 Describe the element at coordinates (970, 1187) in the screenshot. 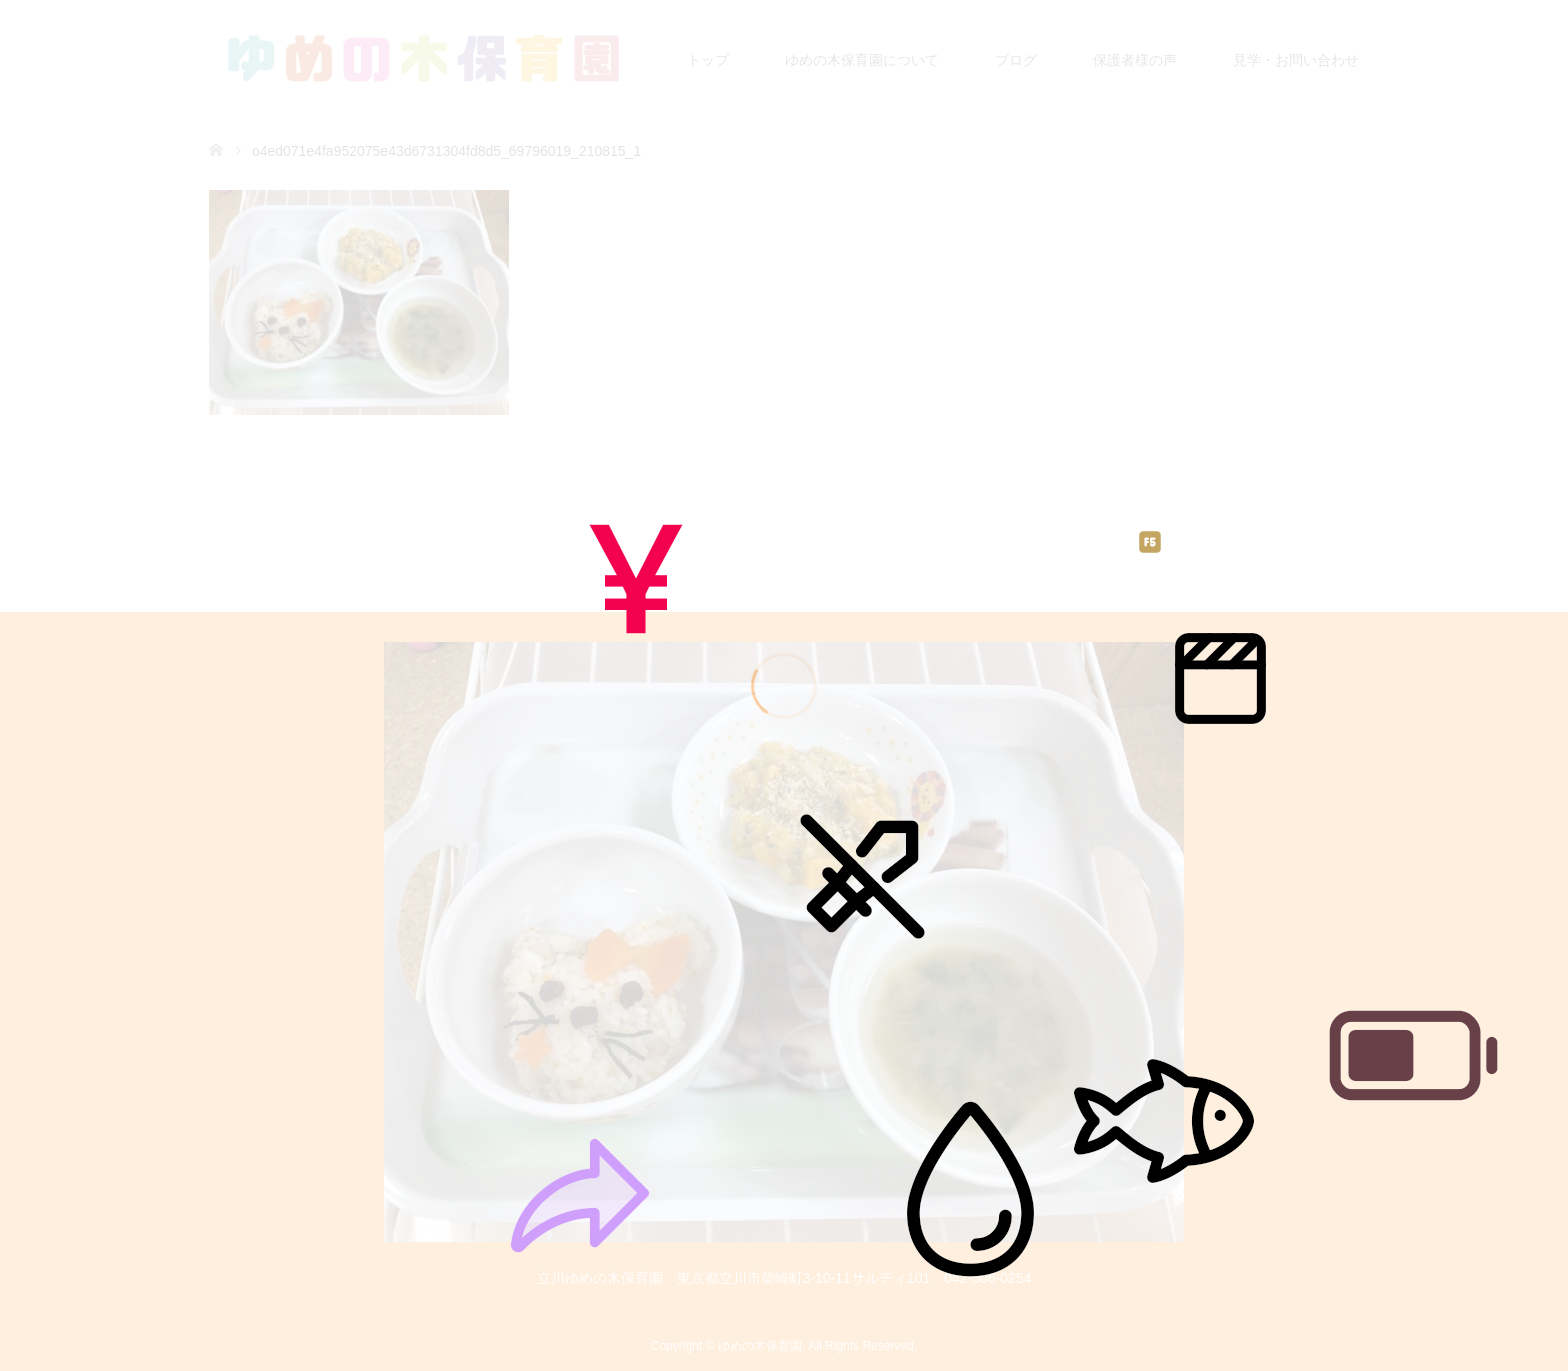

I see `indicates water or hydration tracking` at that location.